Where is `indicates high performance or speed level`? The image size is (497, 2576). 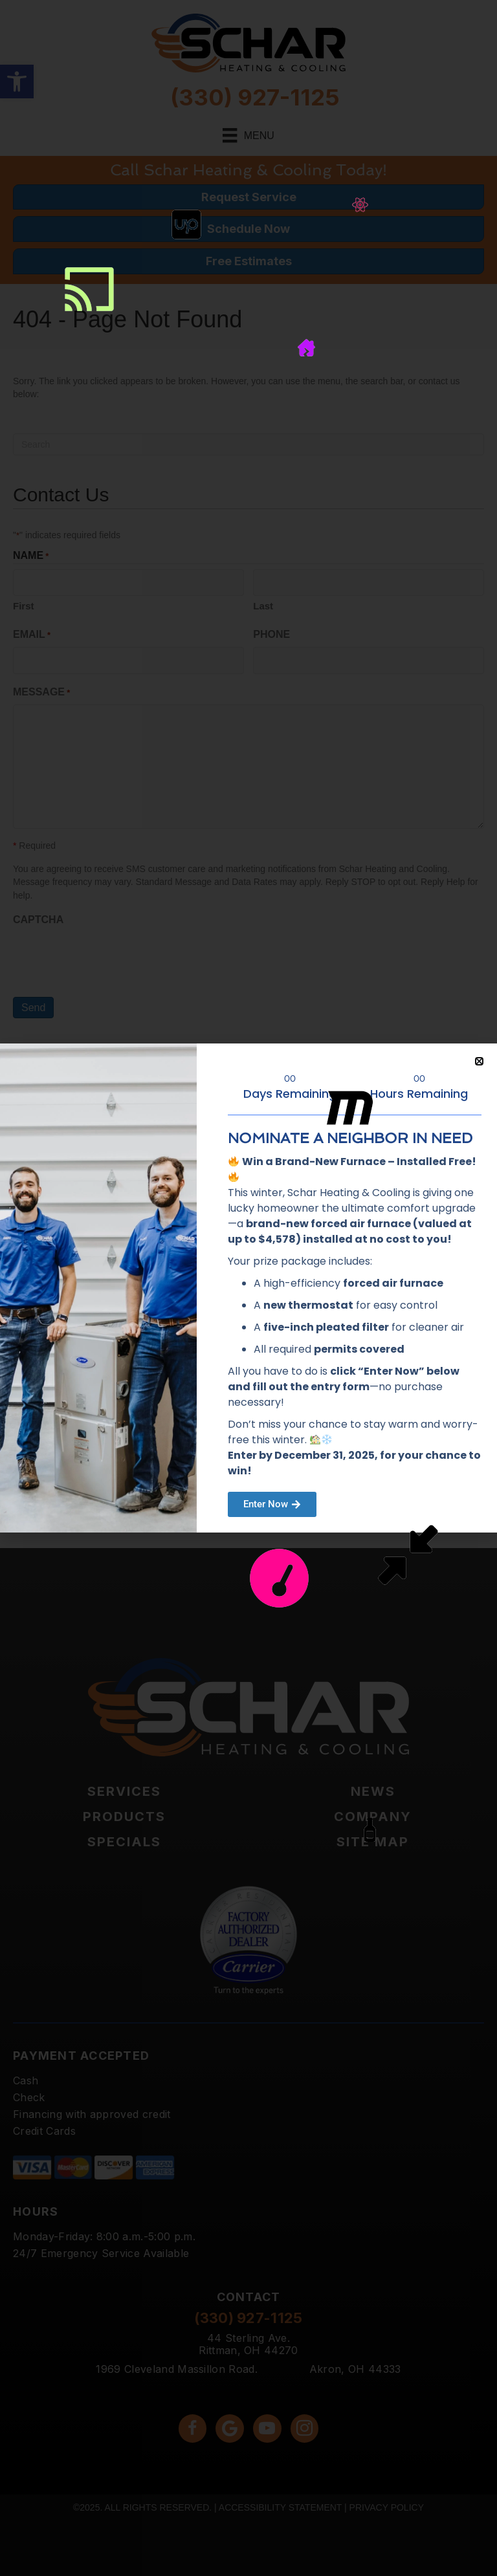 indicates high performance or speed level is located at coordinates (279, 1578).